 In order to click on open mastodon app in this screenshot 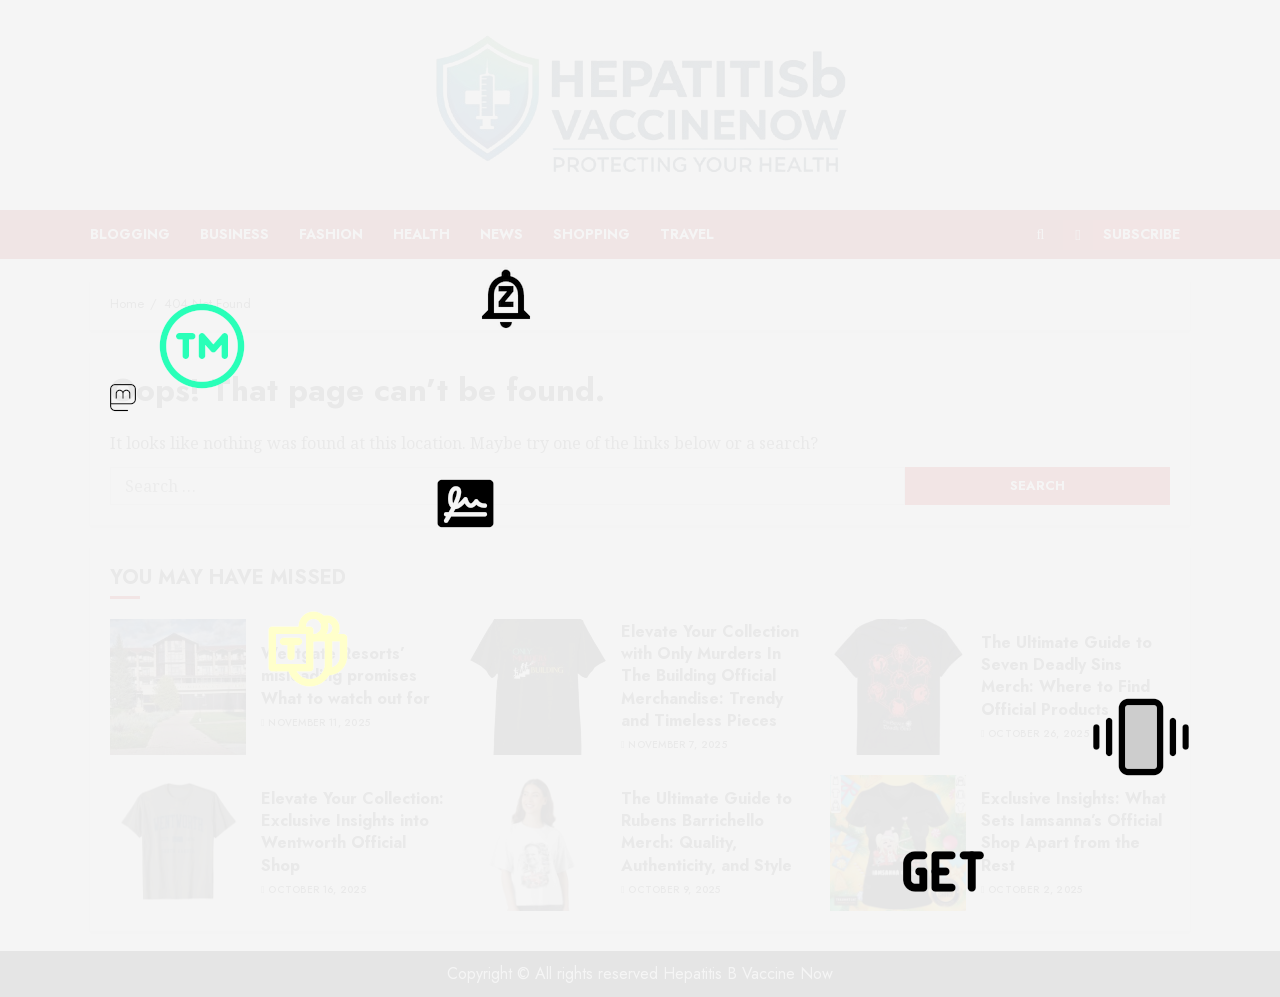, I will do `click(123, 397)`.